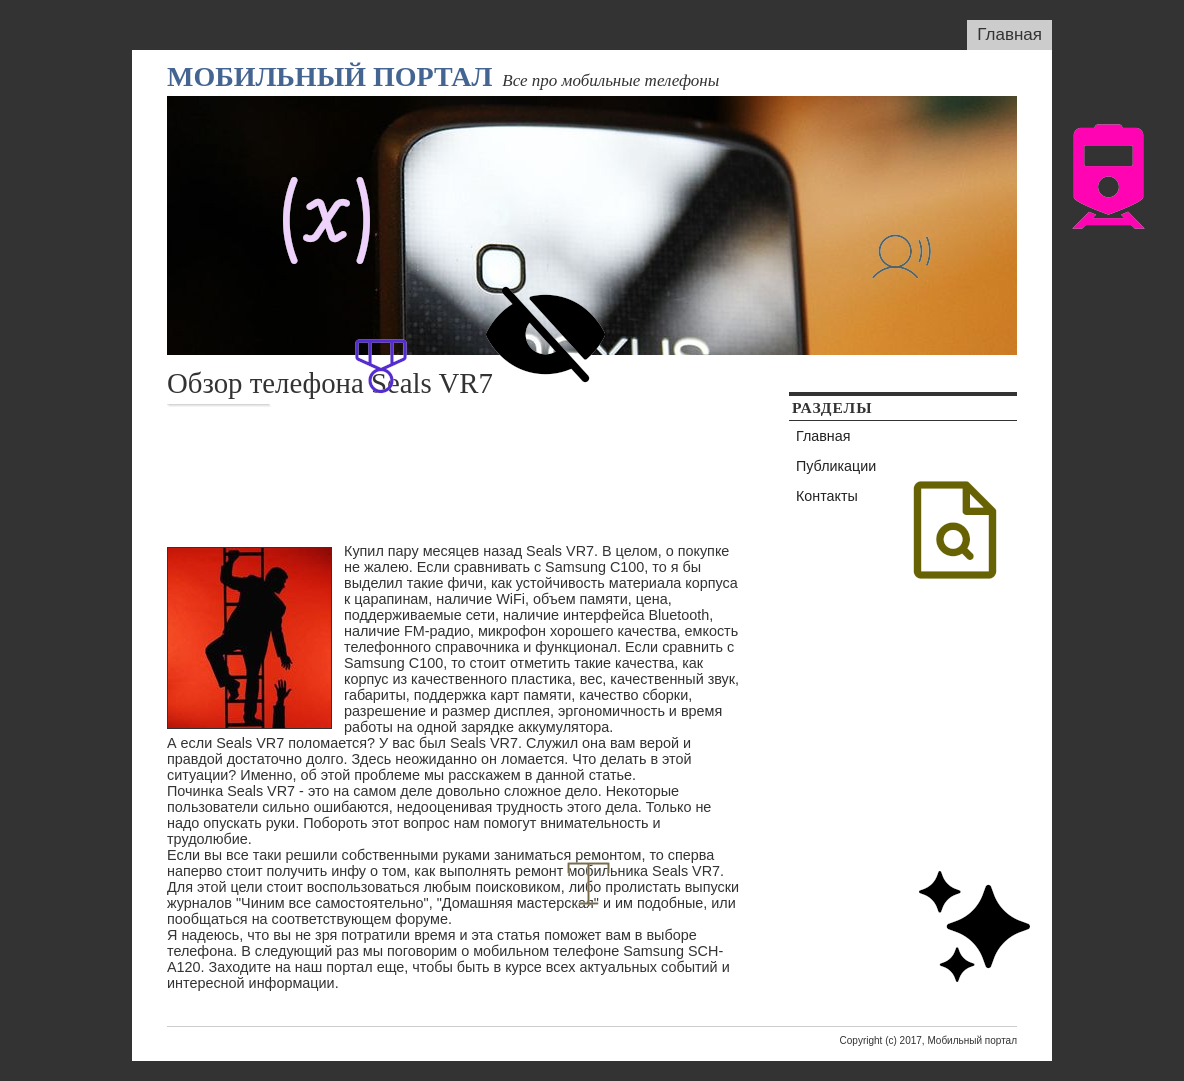  Describe the element at coordinates (1108, 176) in the screenshot. I see `view train schedules or rail services` at that location.